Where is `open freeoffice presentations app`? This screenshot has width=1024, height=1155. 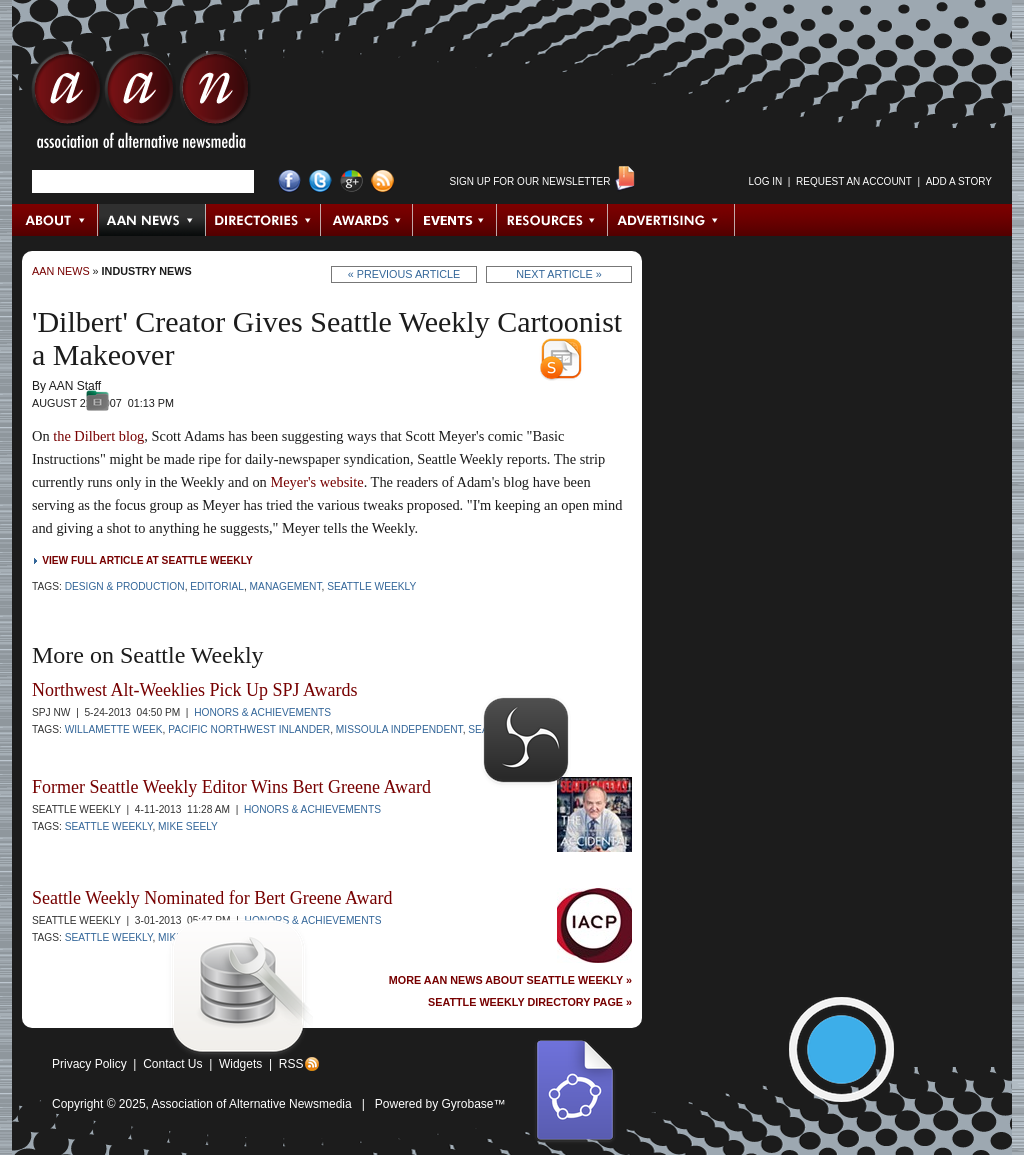
open freeoffice presentations app is located at coordinates (561, 358).